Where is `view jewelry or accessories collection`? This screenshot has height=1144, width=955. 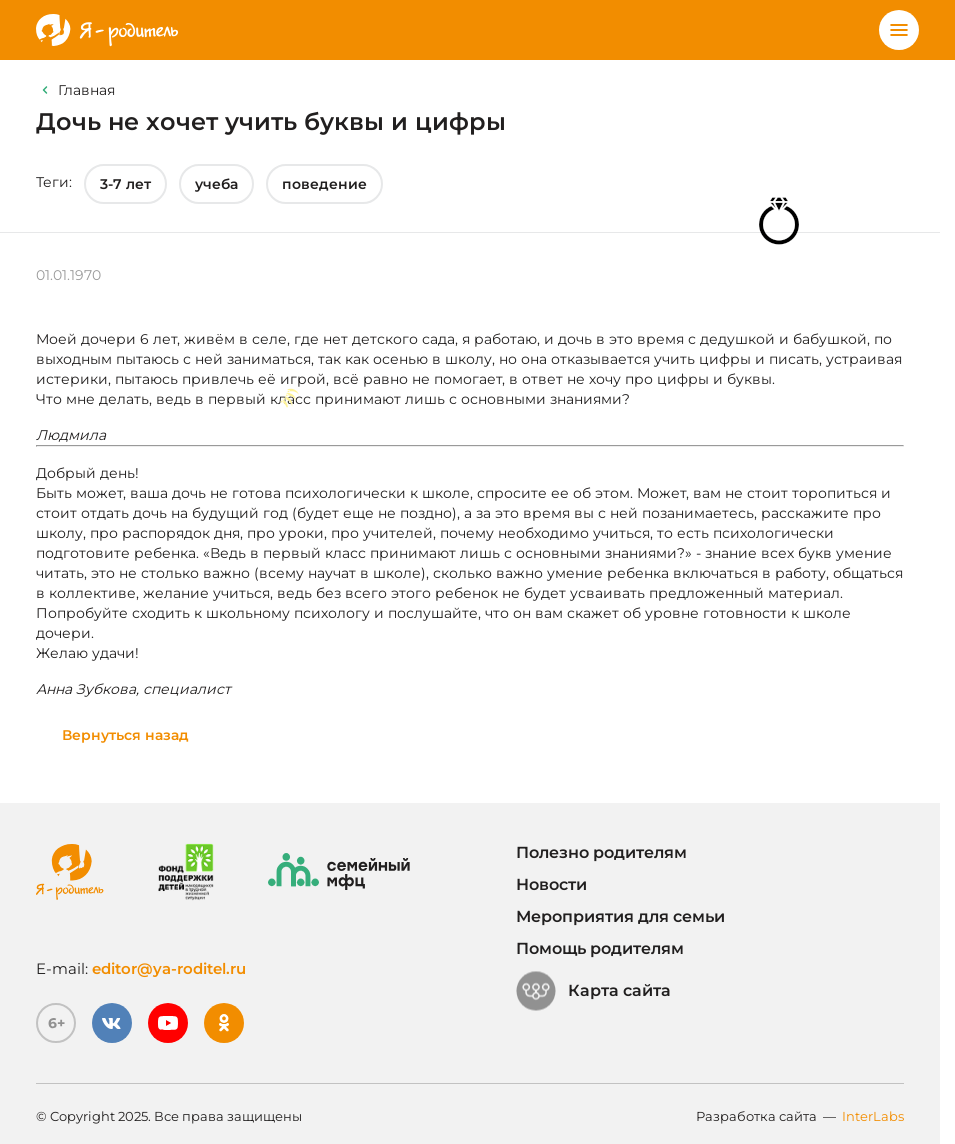
view jewelry or accessories collection is located at coordinates (779, 221).